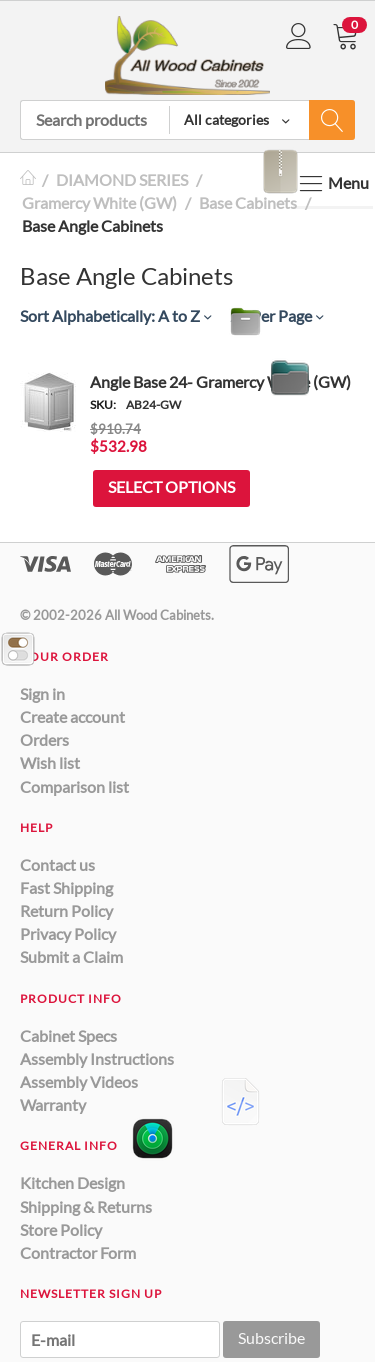 The width and height of the screenshot is (375, 1362). What do you see at coordinates (240, 1101) in the screenshot?
I see `an HTML or web document file` at bounding box center [240, 1101].